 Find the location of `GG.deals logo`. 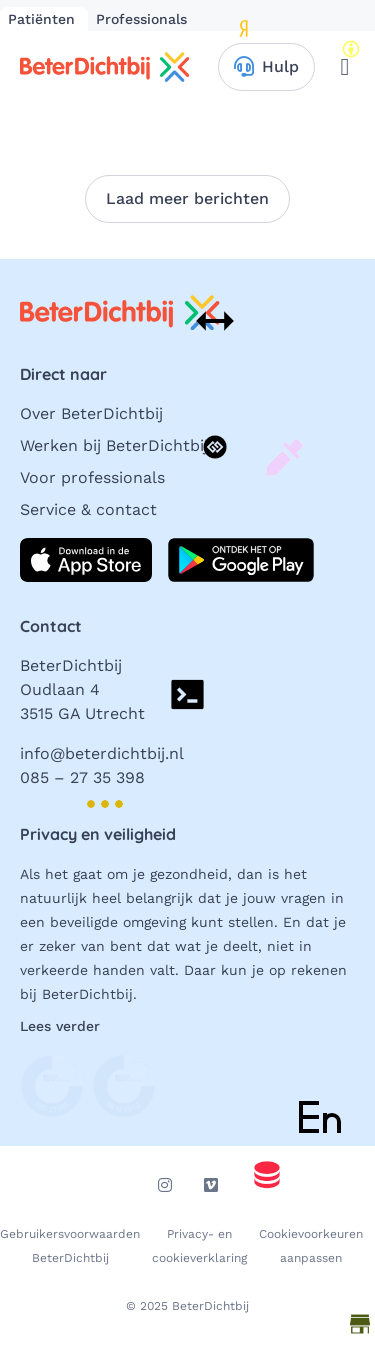

GG.deals logo is located at coordinates (215, 447).